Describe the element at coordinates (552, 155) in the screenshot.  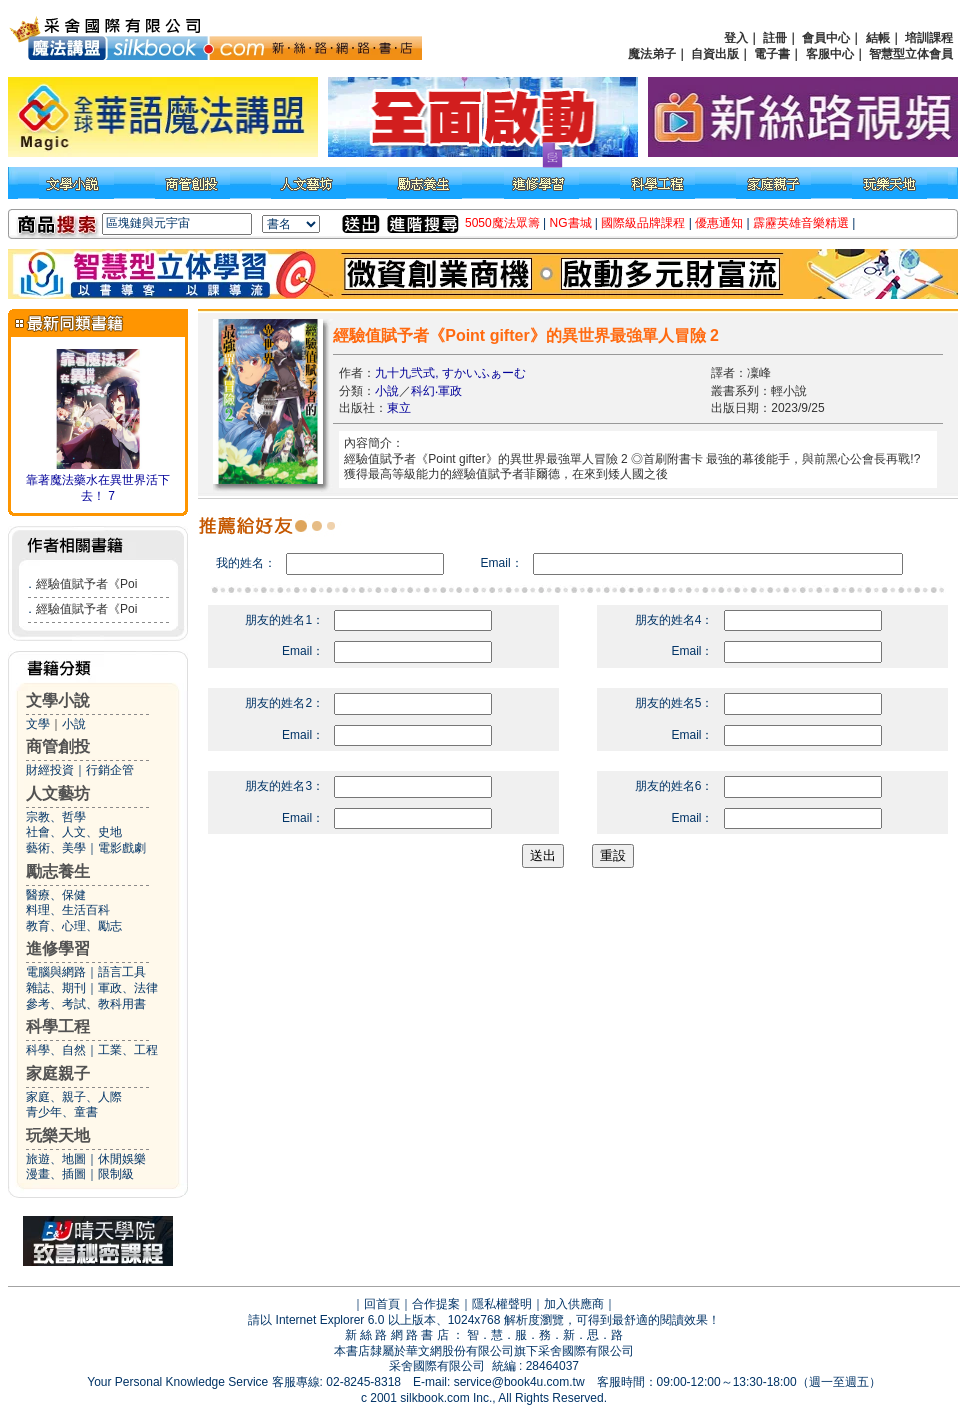
I see `kexi database project shortcut file` at that location.